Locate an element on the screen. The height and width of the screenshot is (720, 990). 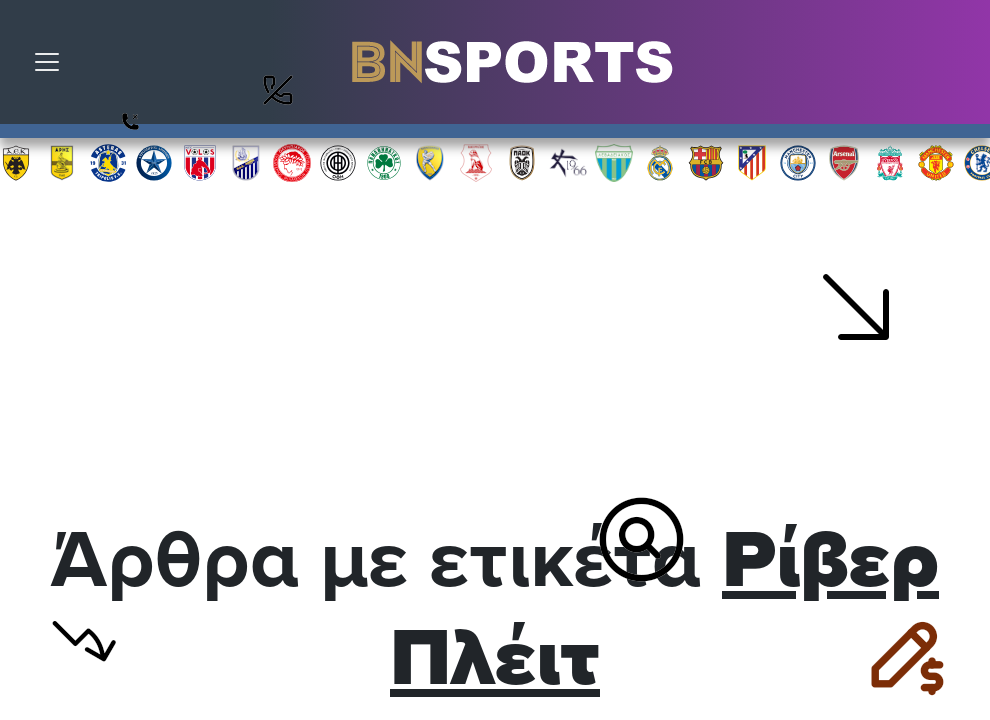
mute or disable phone calls is located at coordinates (278, 90).